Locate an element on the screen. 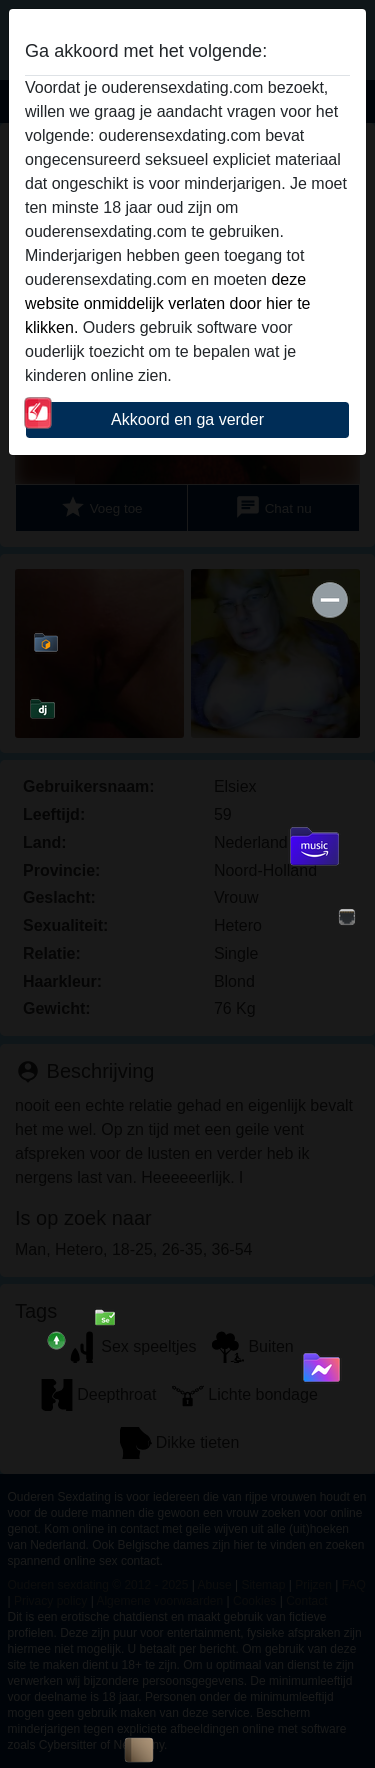 The width and height of the screenshot is (375, 1768). access desktop folder is located at coordinates (139, 1749).